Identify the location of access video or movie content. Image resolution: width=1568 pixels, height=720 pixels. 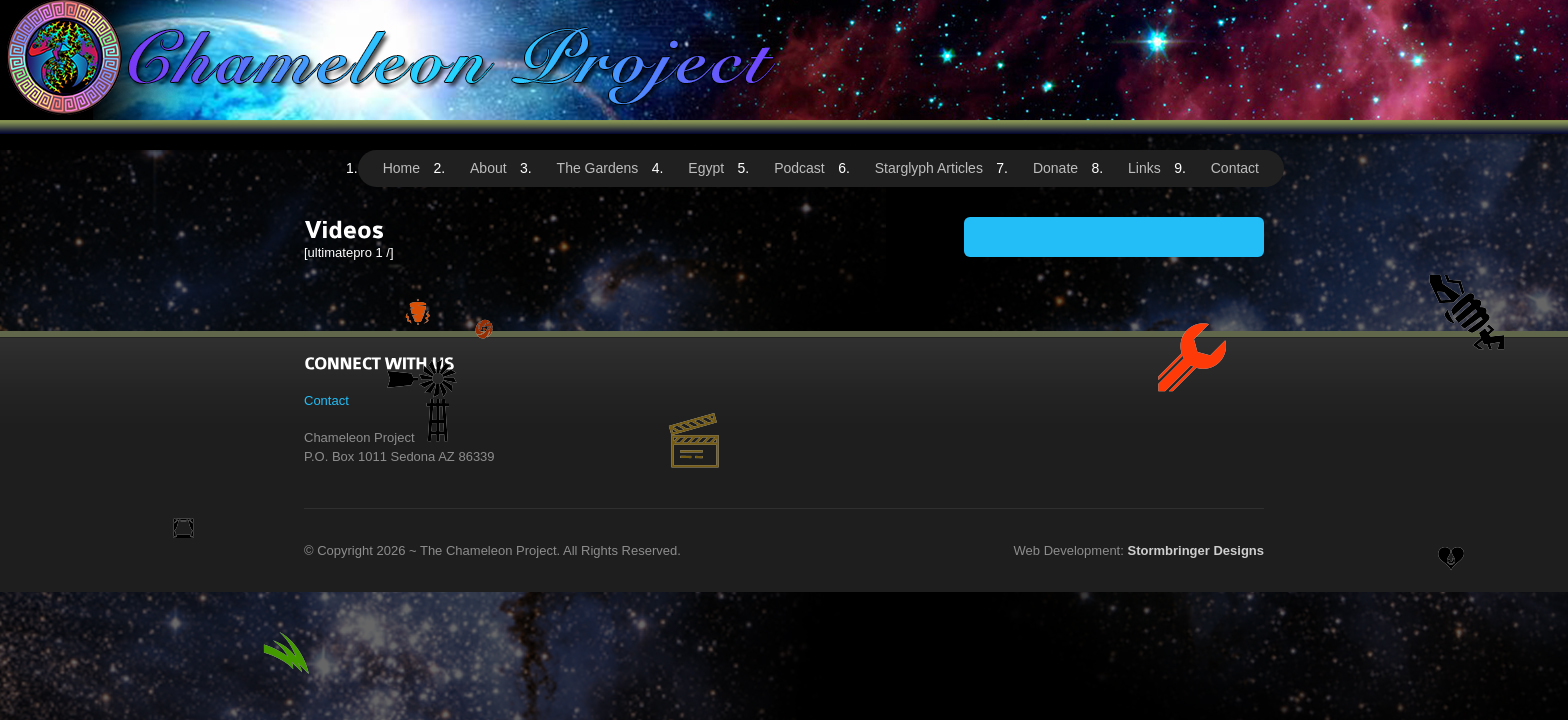
(695, 440).